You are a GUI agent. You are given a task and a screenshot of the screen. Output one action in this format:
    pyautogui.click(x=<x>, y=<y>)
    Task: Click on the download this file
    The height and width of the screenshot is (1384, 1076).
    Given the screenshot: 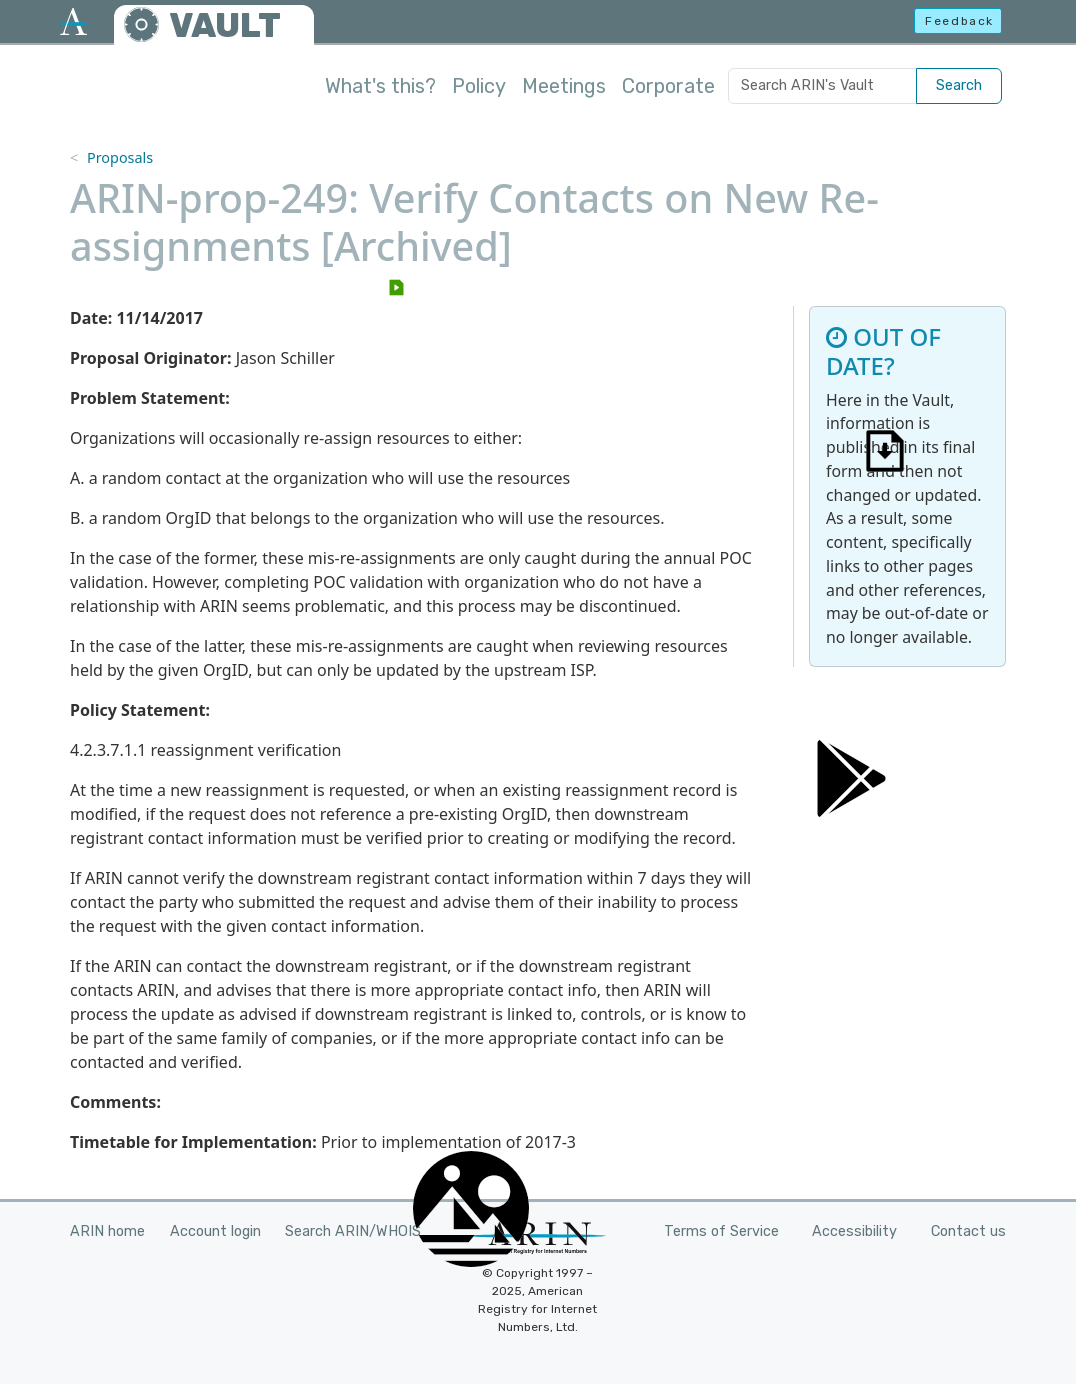 What is the action you would take?
    pyautogui.click(x=885, y=451)
    